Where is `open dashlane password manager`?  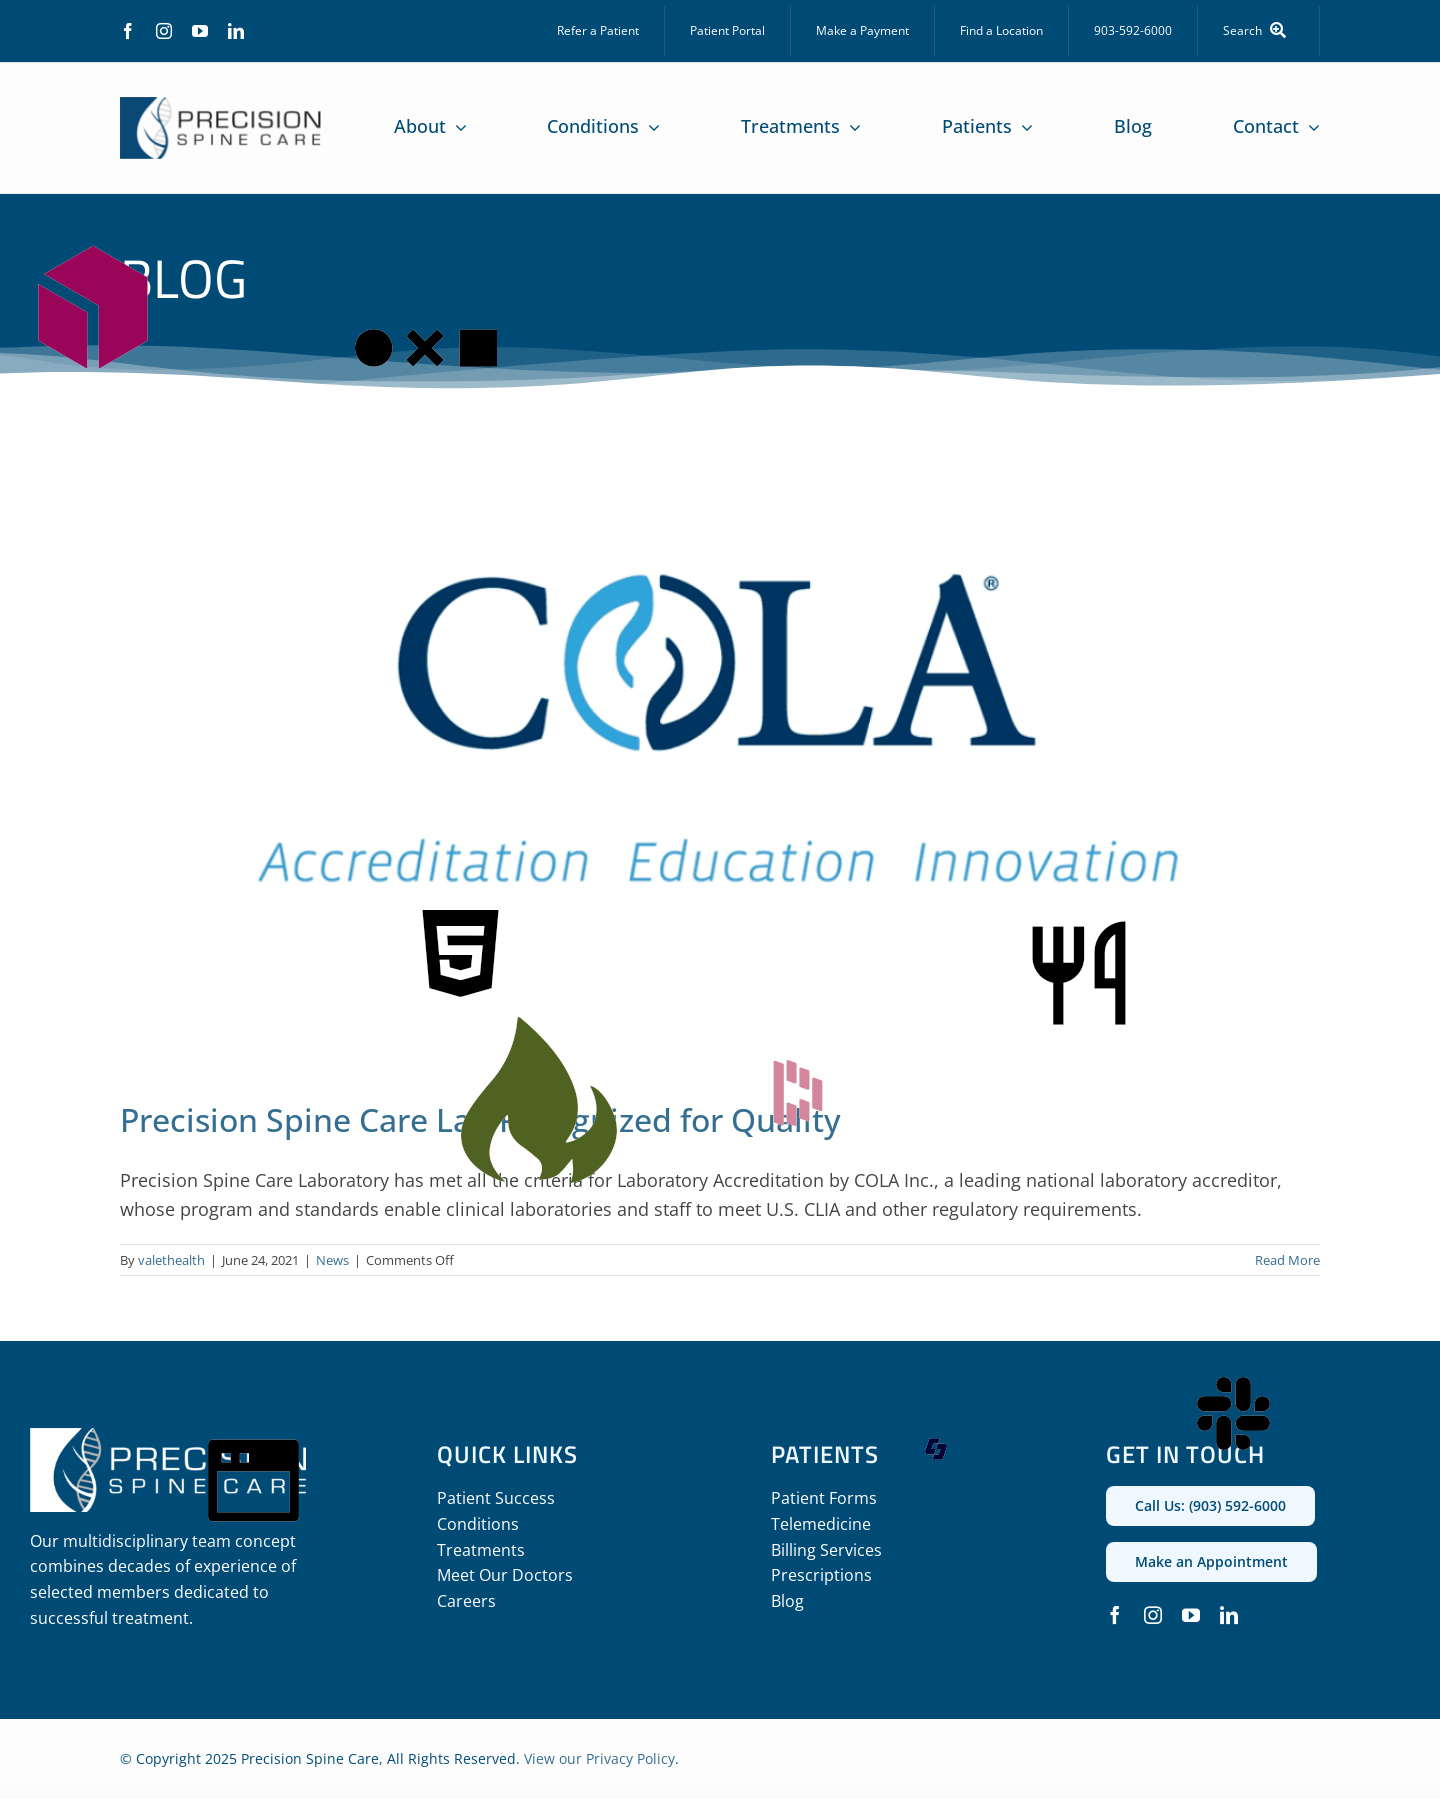 open dashlane password manager is located at coordinates (798, 1093).